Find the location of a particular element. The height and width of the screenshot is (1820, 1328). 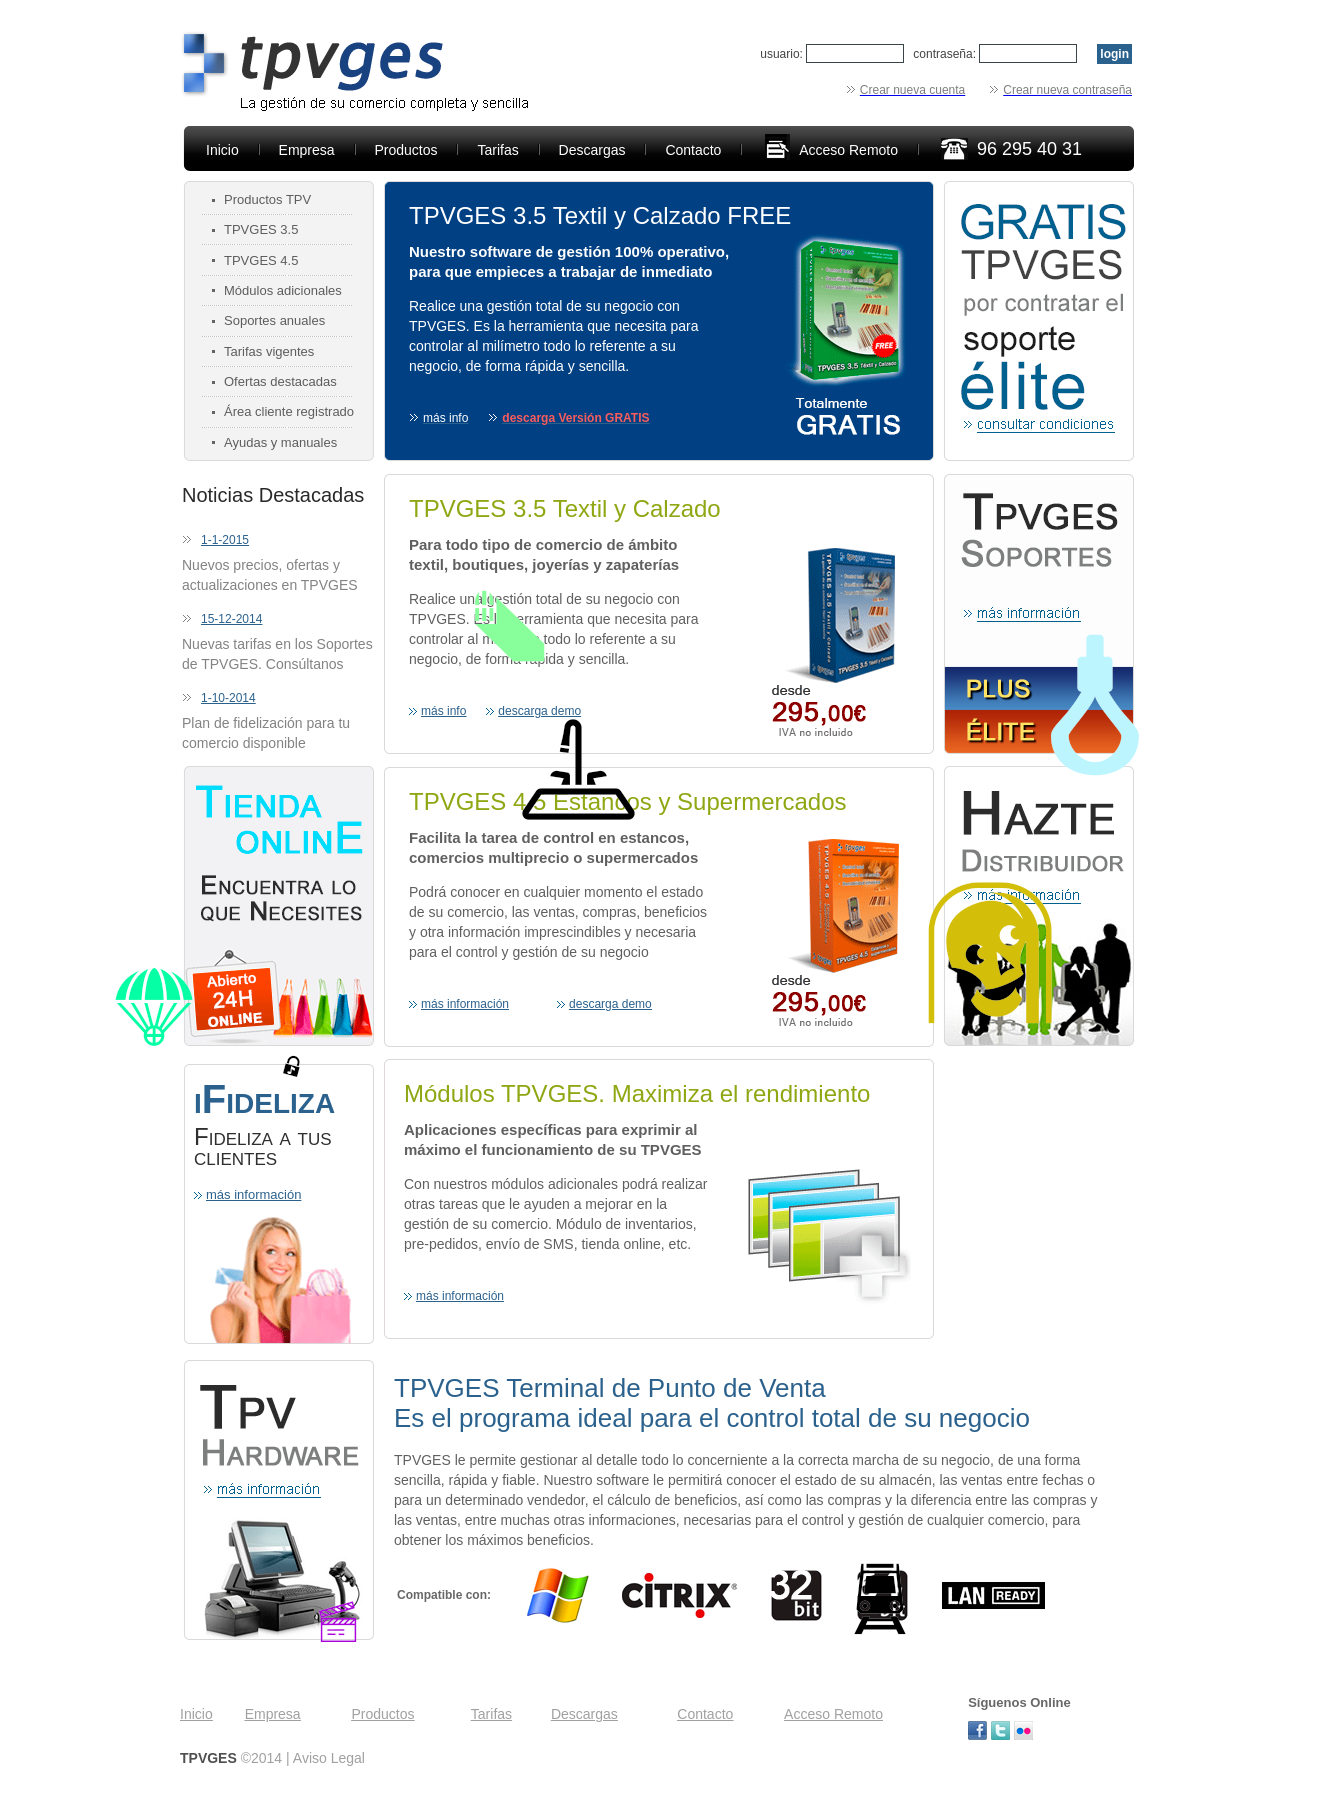

view collected specimens or curiosities is located at coordinates (991, 953).